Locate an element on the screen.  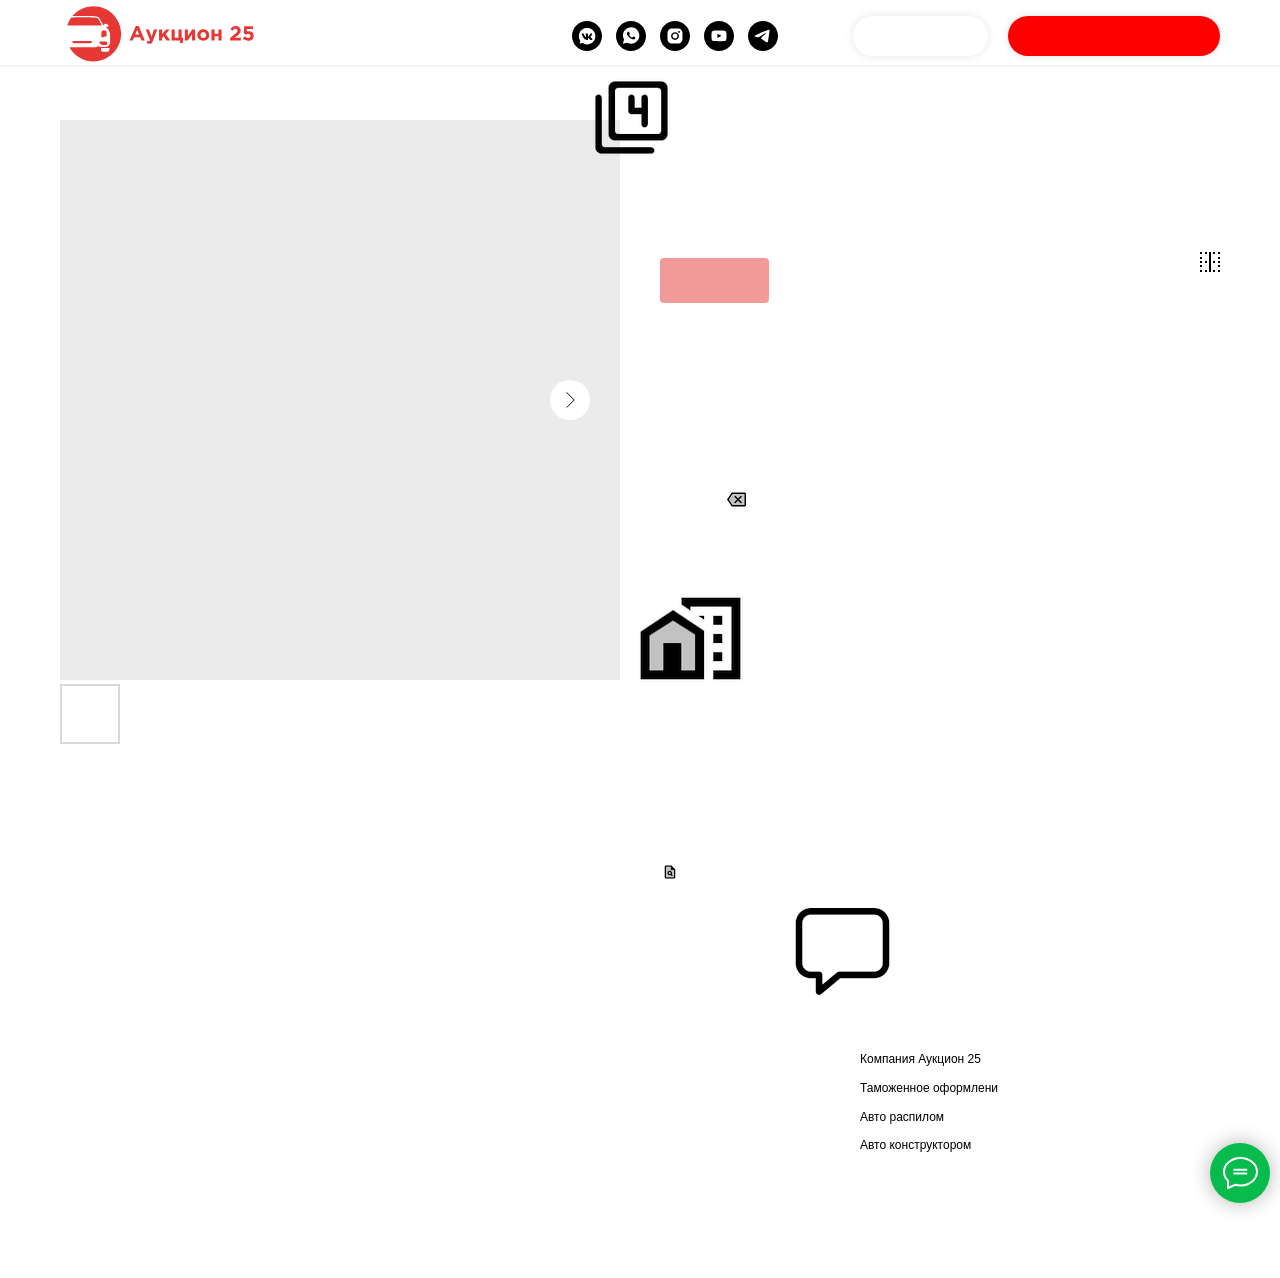
switch between home and office work modes is located at coordinates (690, 638).